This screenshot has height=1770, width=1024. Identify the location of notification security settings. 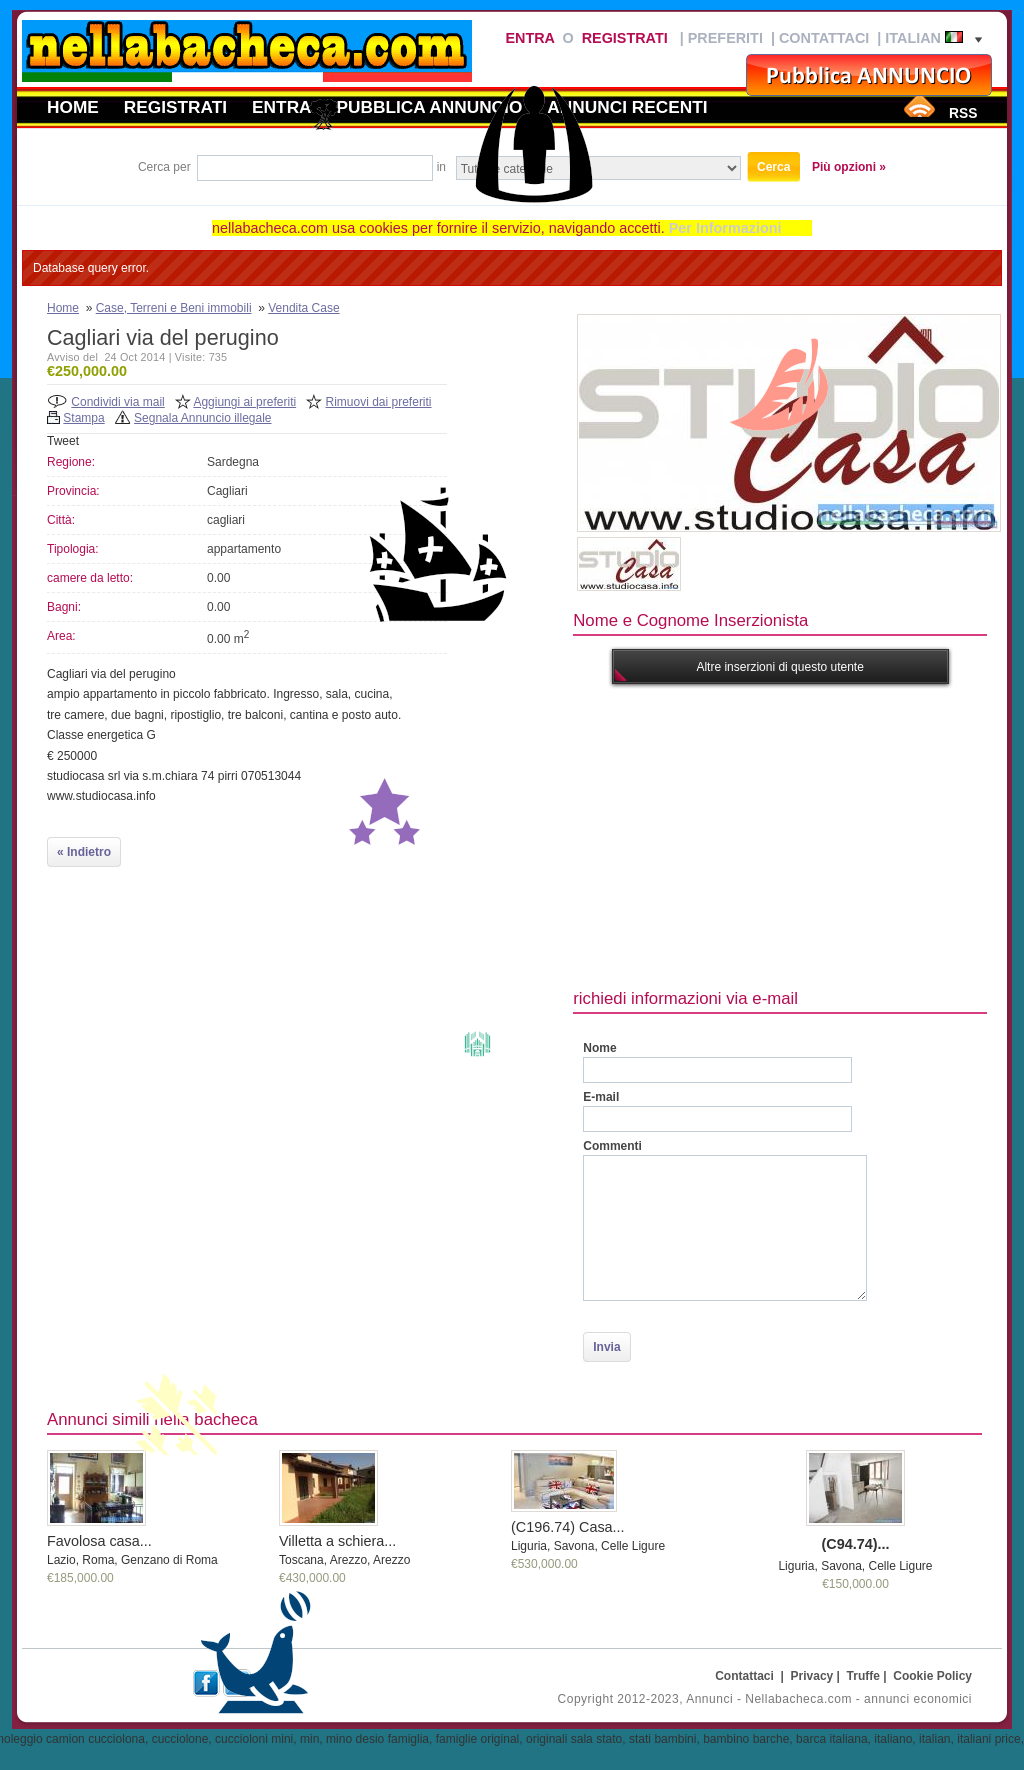
(534, 144).